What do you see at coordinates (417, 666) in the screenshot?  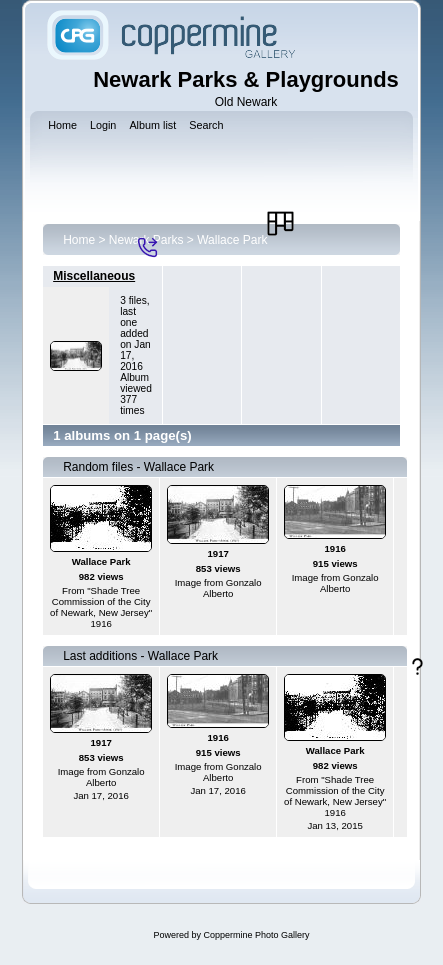 I see `access help or support` at bounding box center [417, 666].